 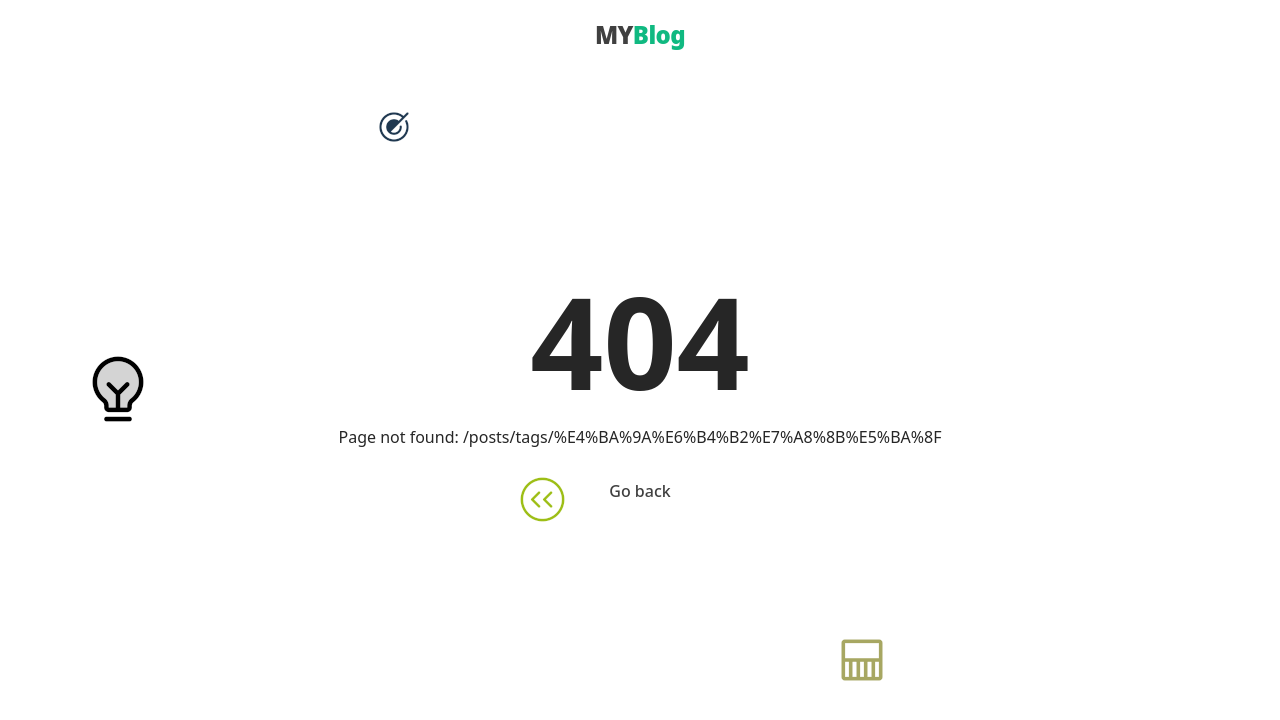 What do you see at coordinates (862, 660) in the screenshot?
I see `toggle bottom panel visibility` at bounding box center [862, 660].